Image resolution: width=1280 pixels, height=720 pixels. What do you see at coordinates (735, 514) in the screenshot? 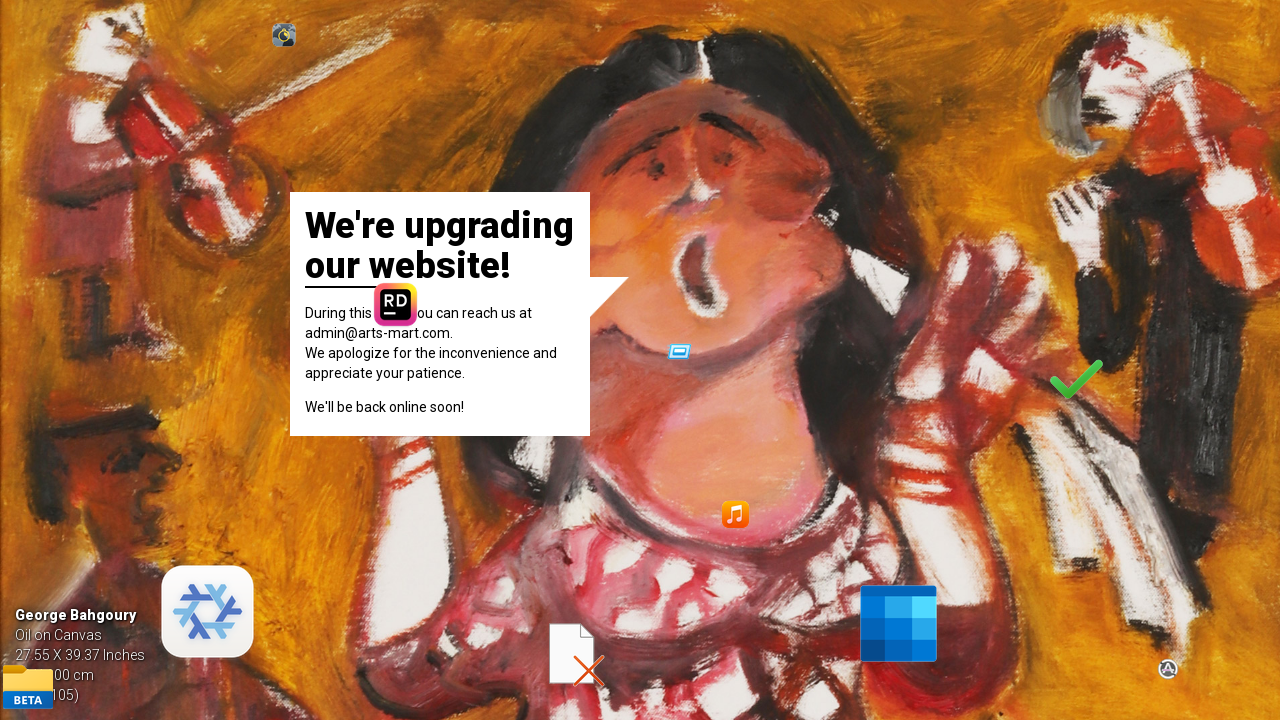
I see `open google play music app` at bounding box center [735, 514].